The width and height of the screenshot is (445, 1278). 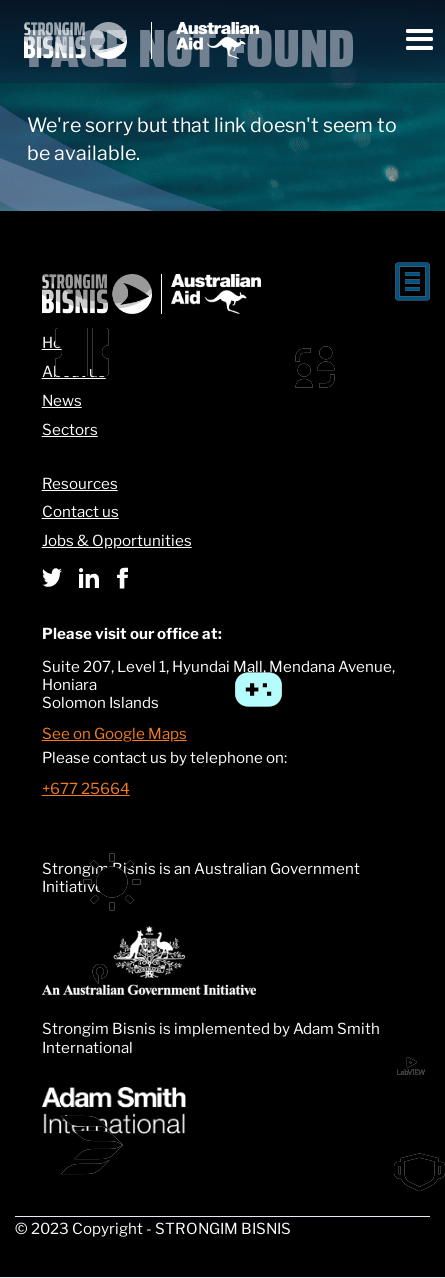 What do you see at coordinates (411, 1066) in the screenshot?
I see `open LabVIEW application` at bounding box center [411, 1066].